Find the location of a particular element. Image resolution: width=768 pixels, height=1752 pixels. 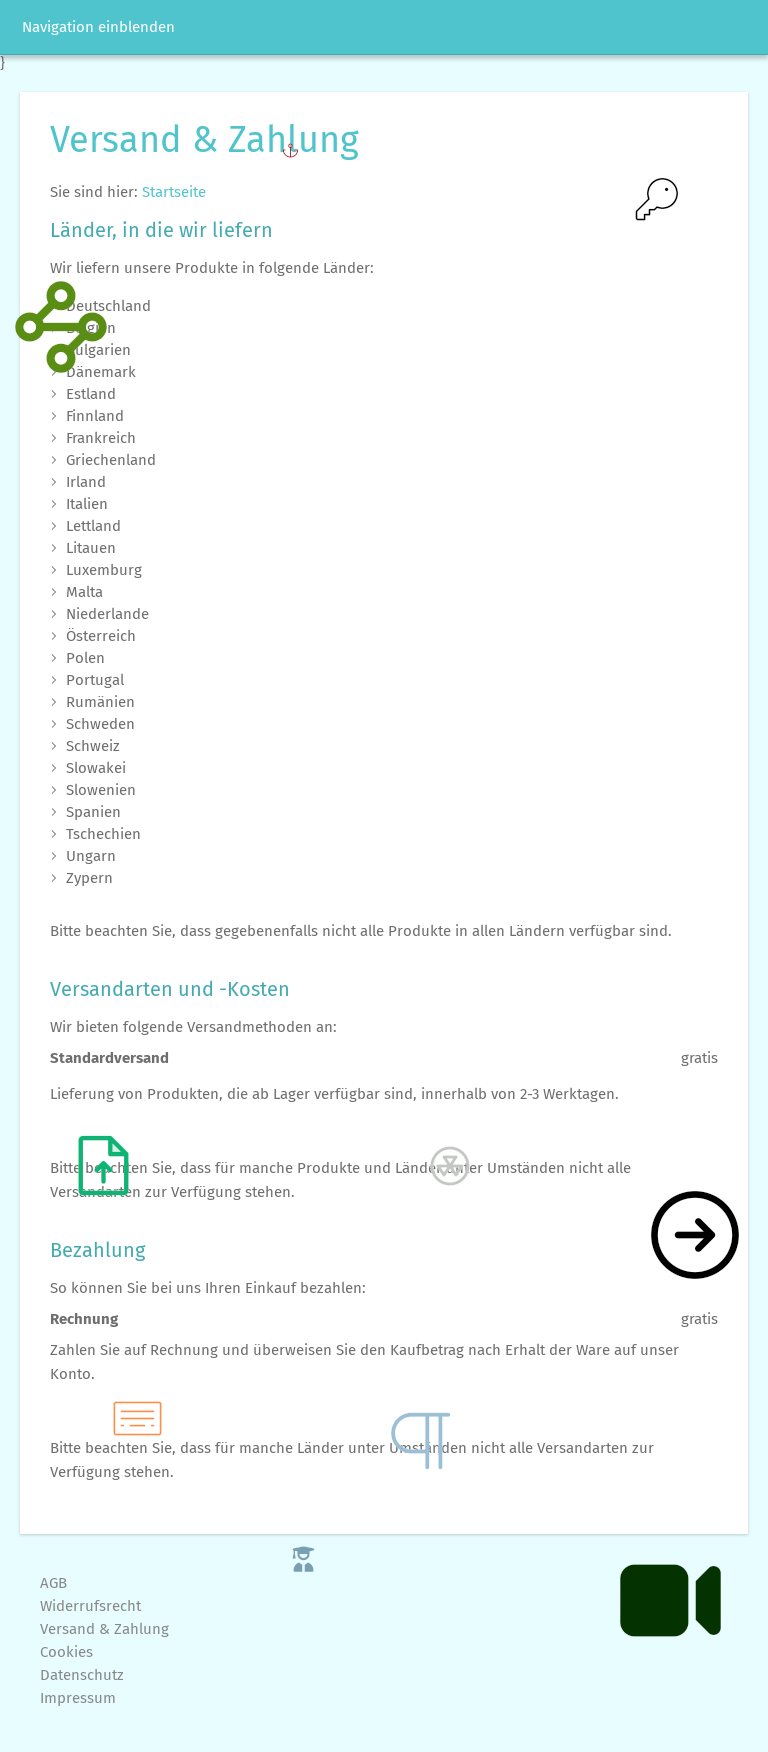

proceed to the next step is located at coordinates (695, 1235).